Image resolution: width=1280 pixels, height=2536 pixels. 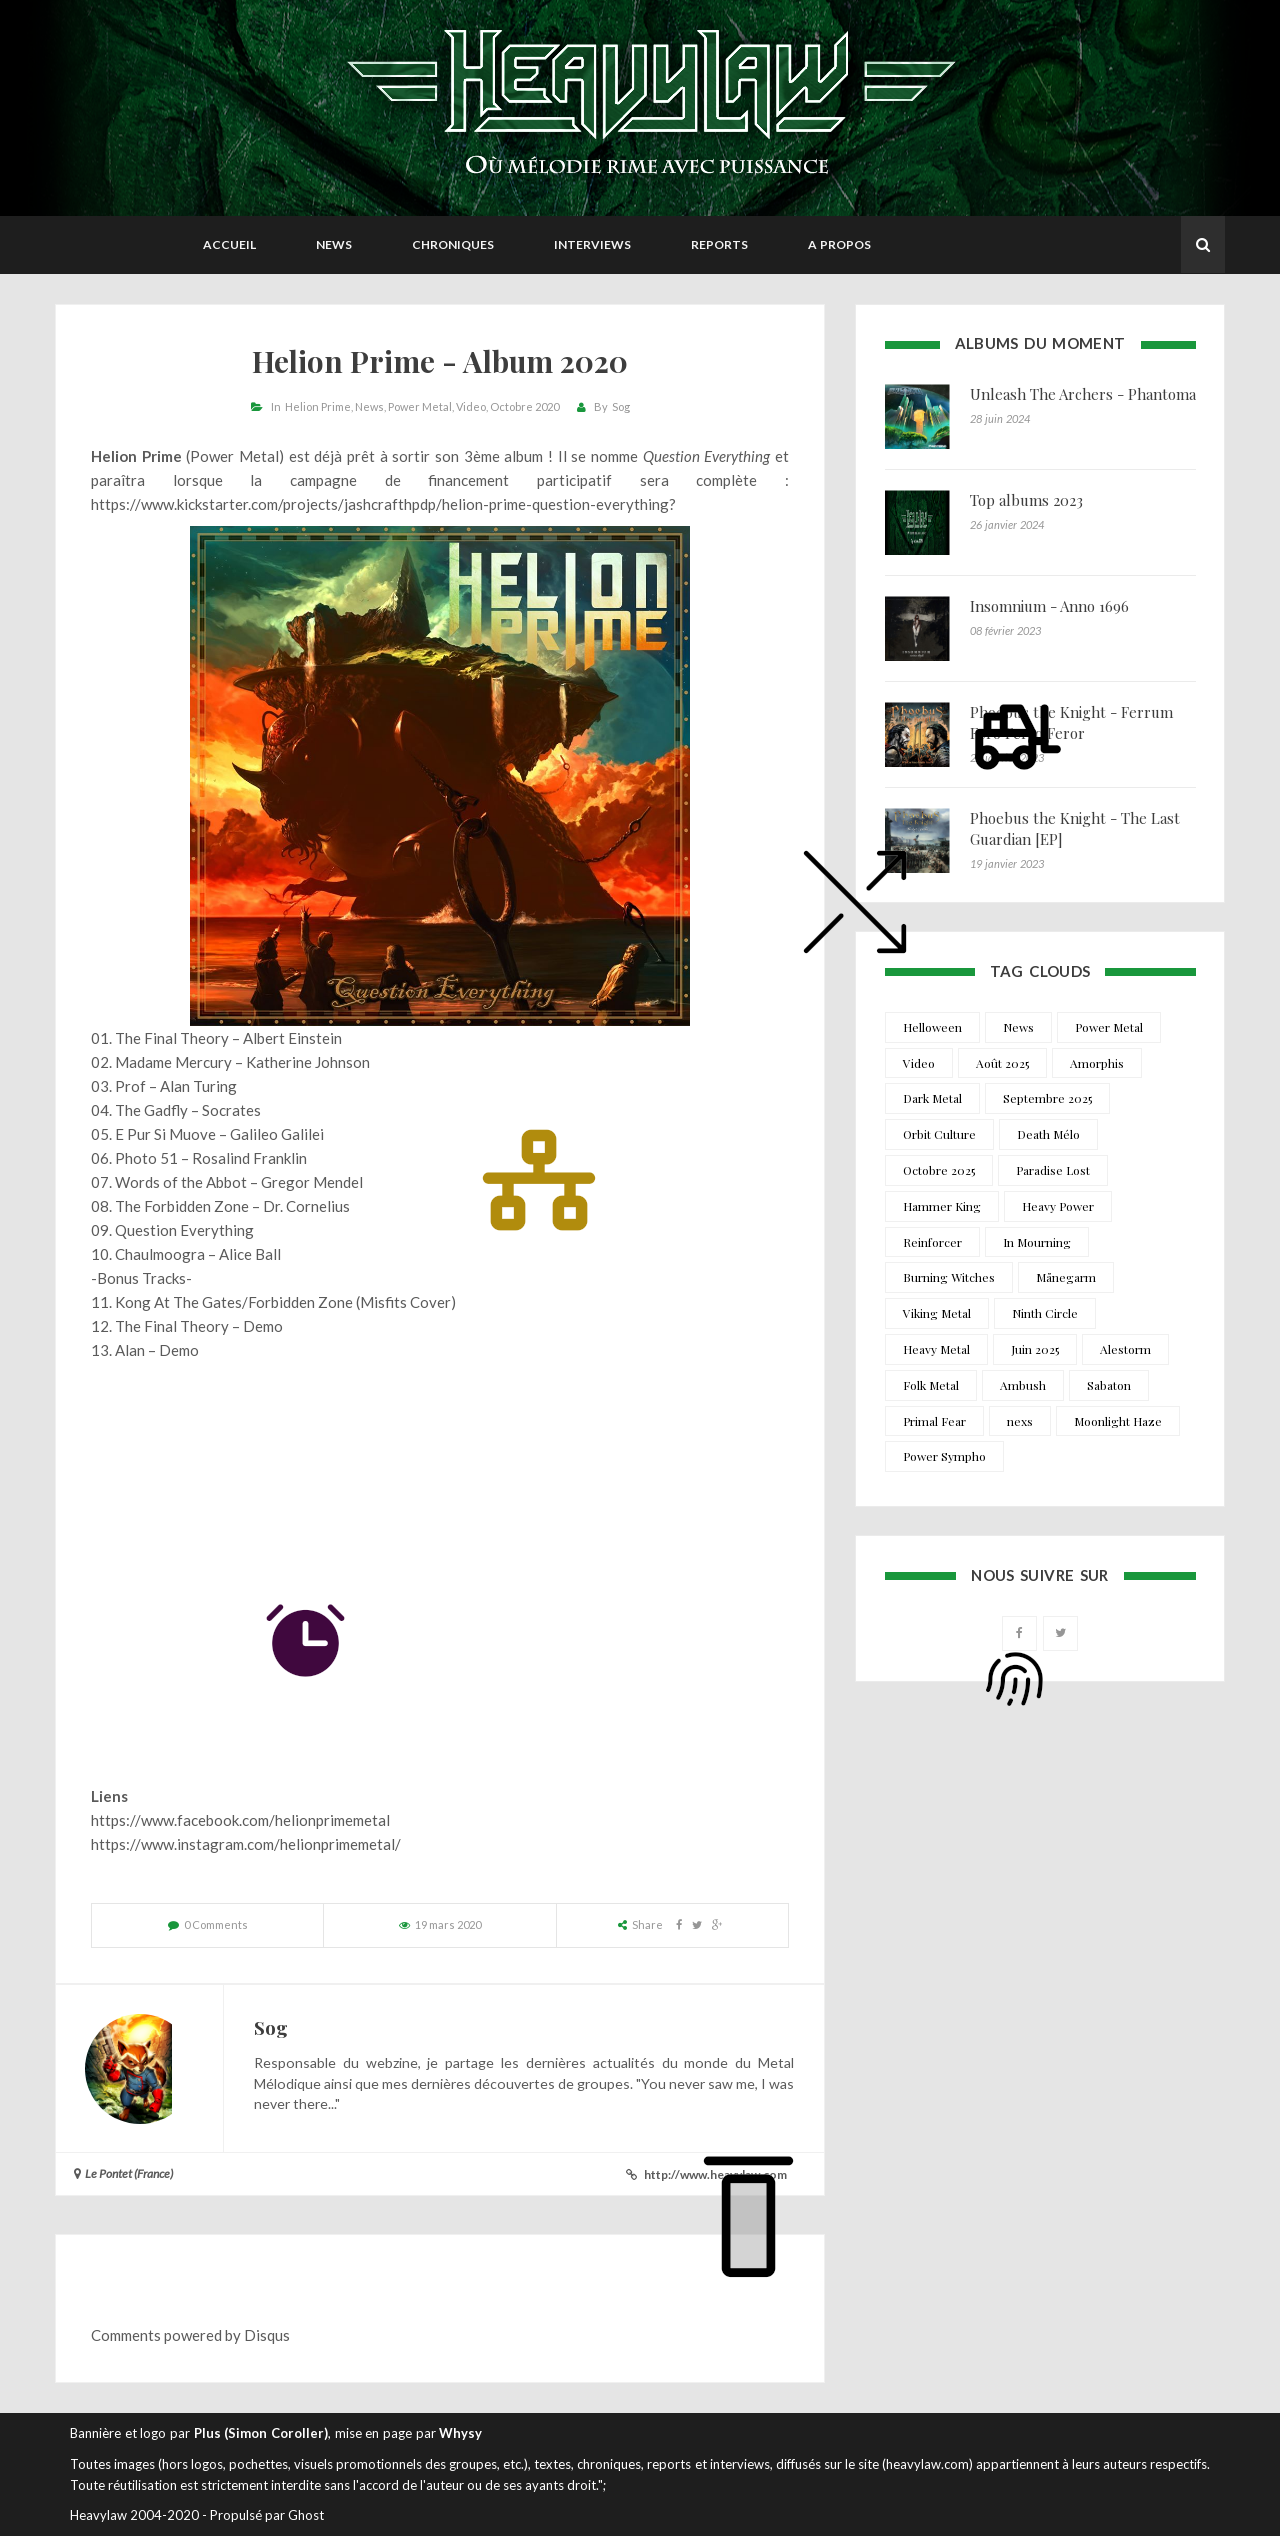 What do you see at coordinates (1015, 1679) in the screenshot?
I see `authenticate with fingerprint` at bounding box center [1015, 1679].